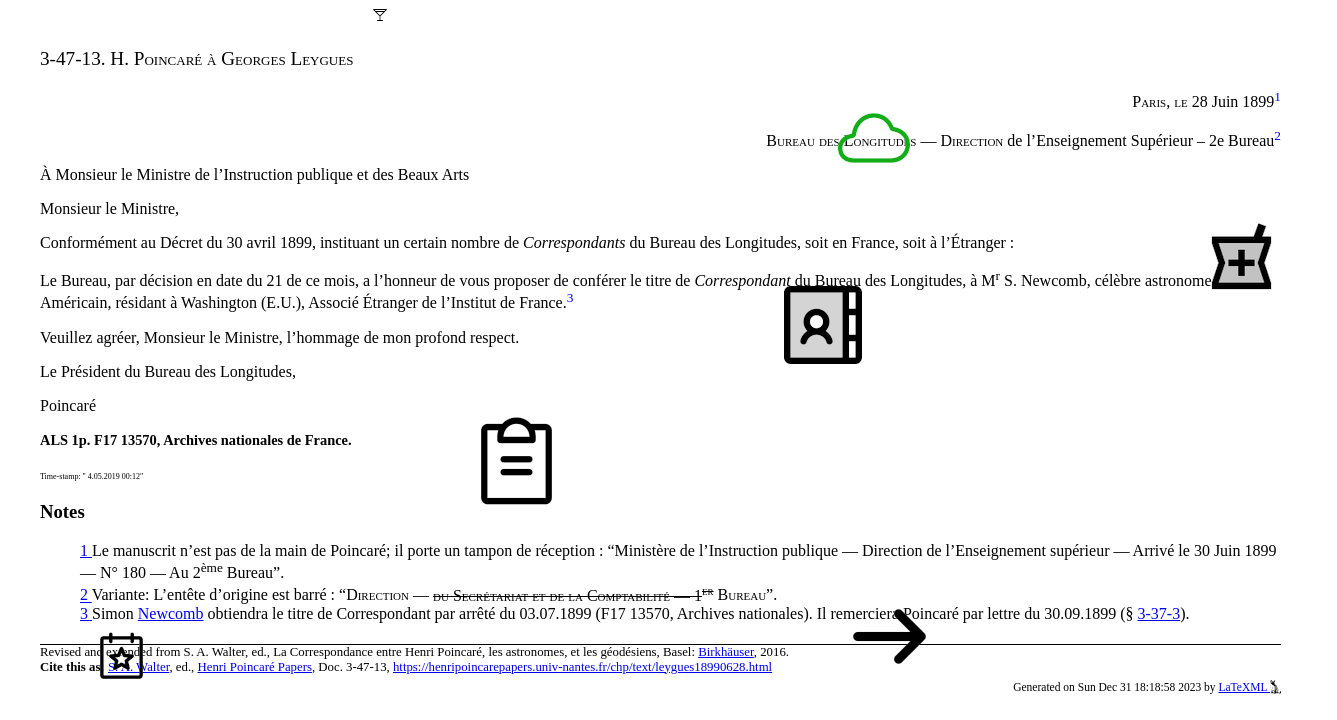 The height and width of the screenshot is (720, 1337). Describe the element at coordinates (516, 462) in the screenshot. I see `view clipboard contents` at that location.